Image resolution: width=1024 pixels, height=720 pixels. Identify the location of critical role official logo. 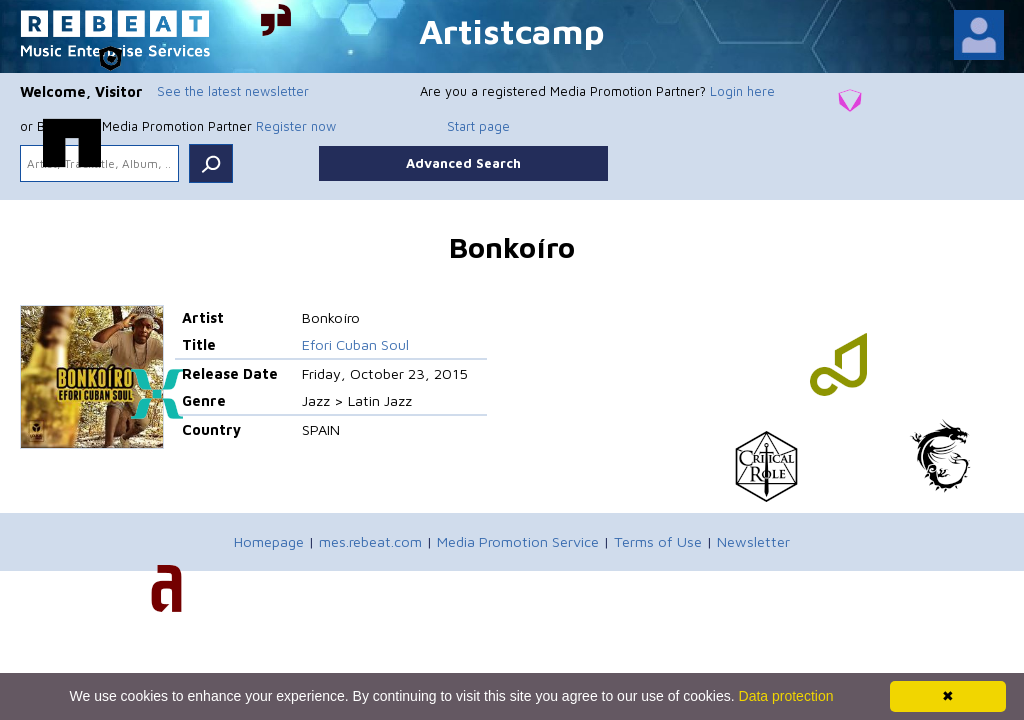
(766, 466).